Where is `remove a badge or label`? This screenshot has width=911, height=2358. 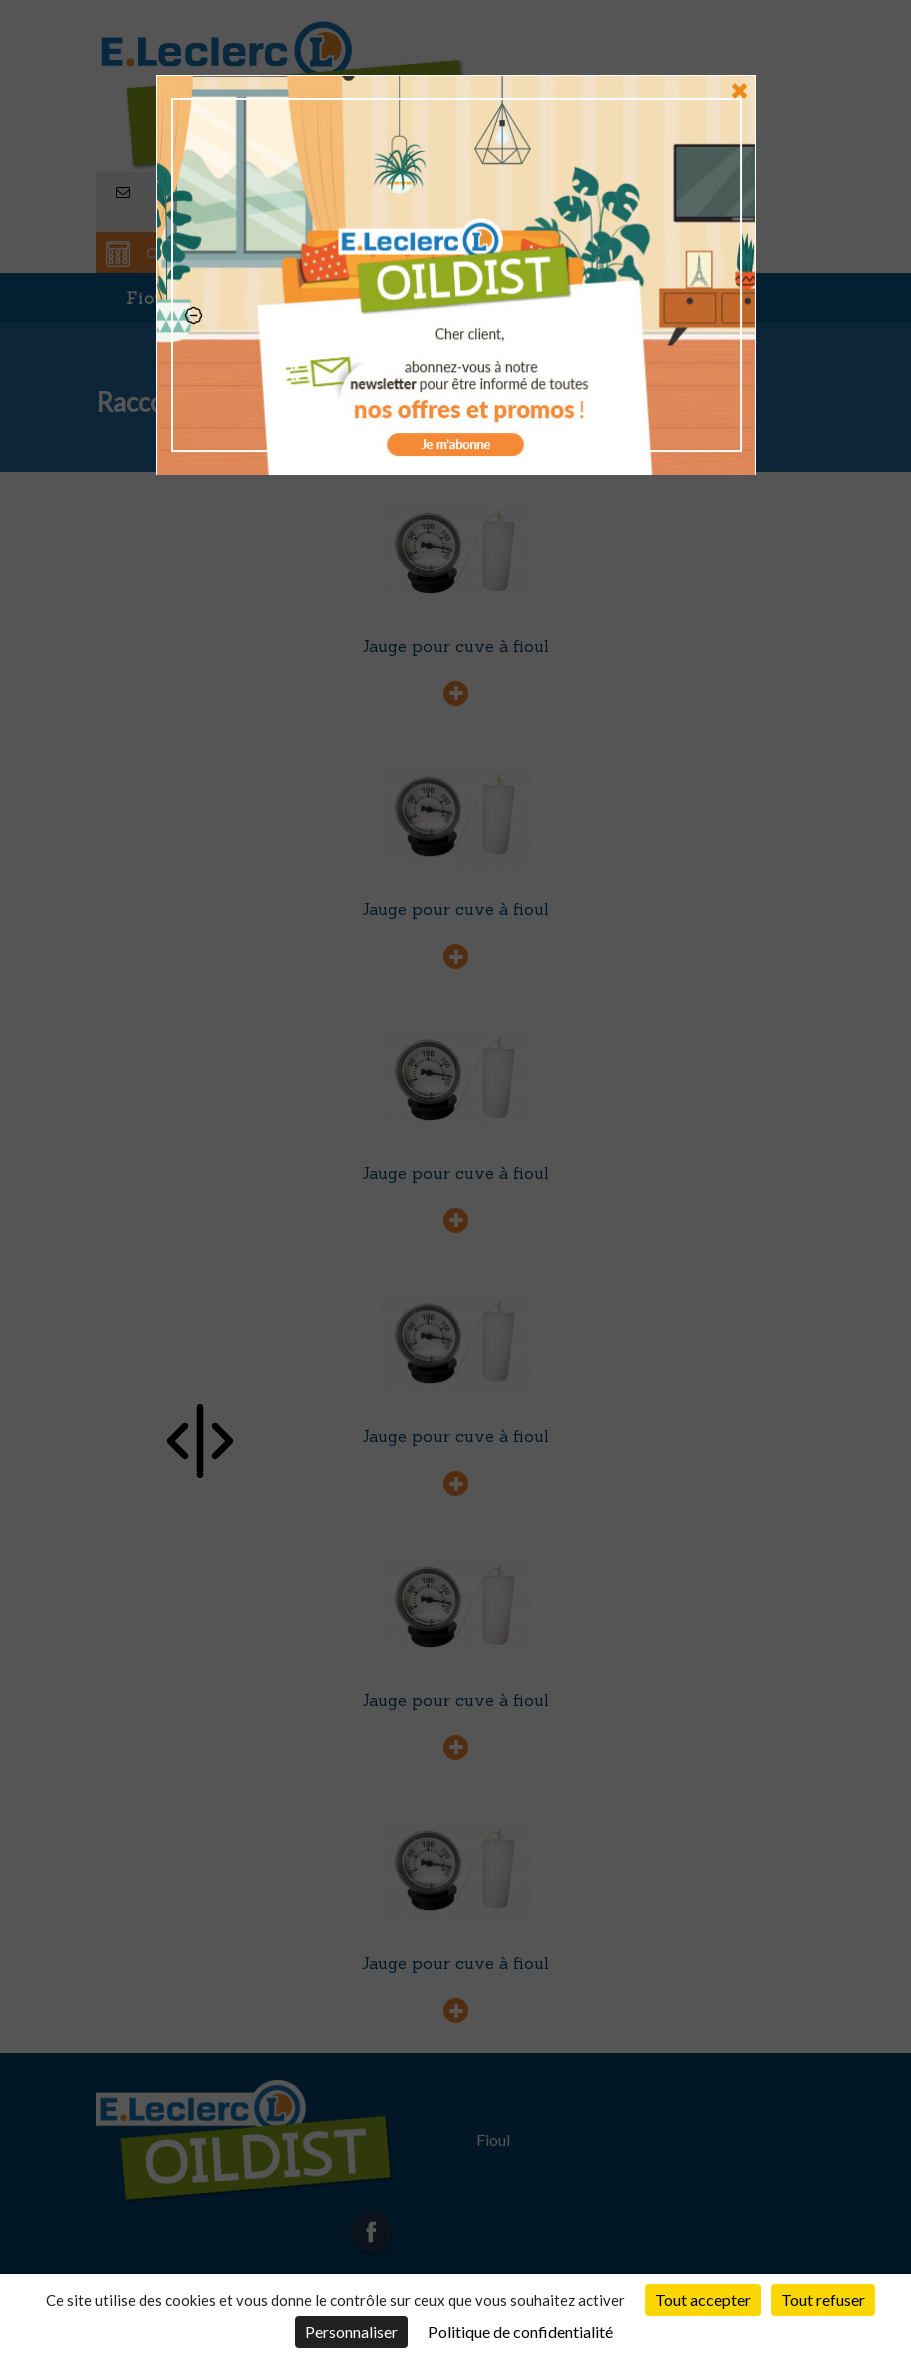
remove a badge or label is located at coordinates (193, 315).